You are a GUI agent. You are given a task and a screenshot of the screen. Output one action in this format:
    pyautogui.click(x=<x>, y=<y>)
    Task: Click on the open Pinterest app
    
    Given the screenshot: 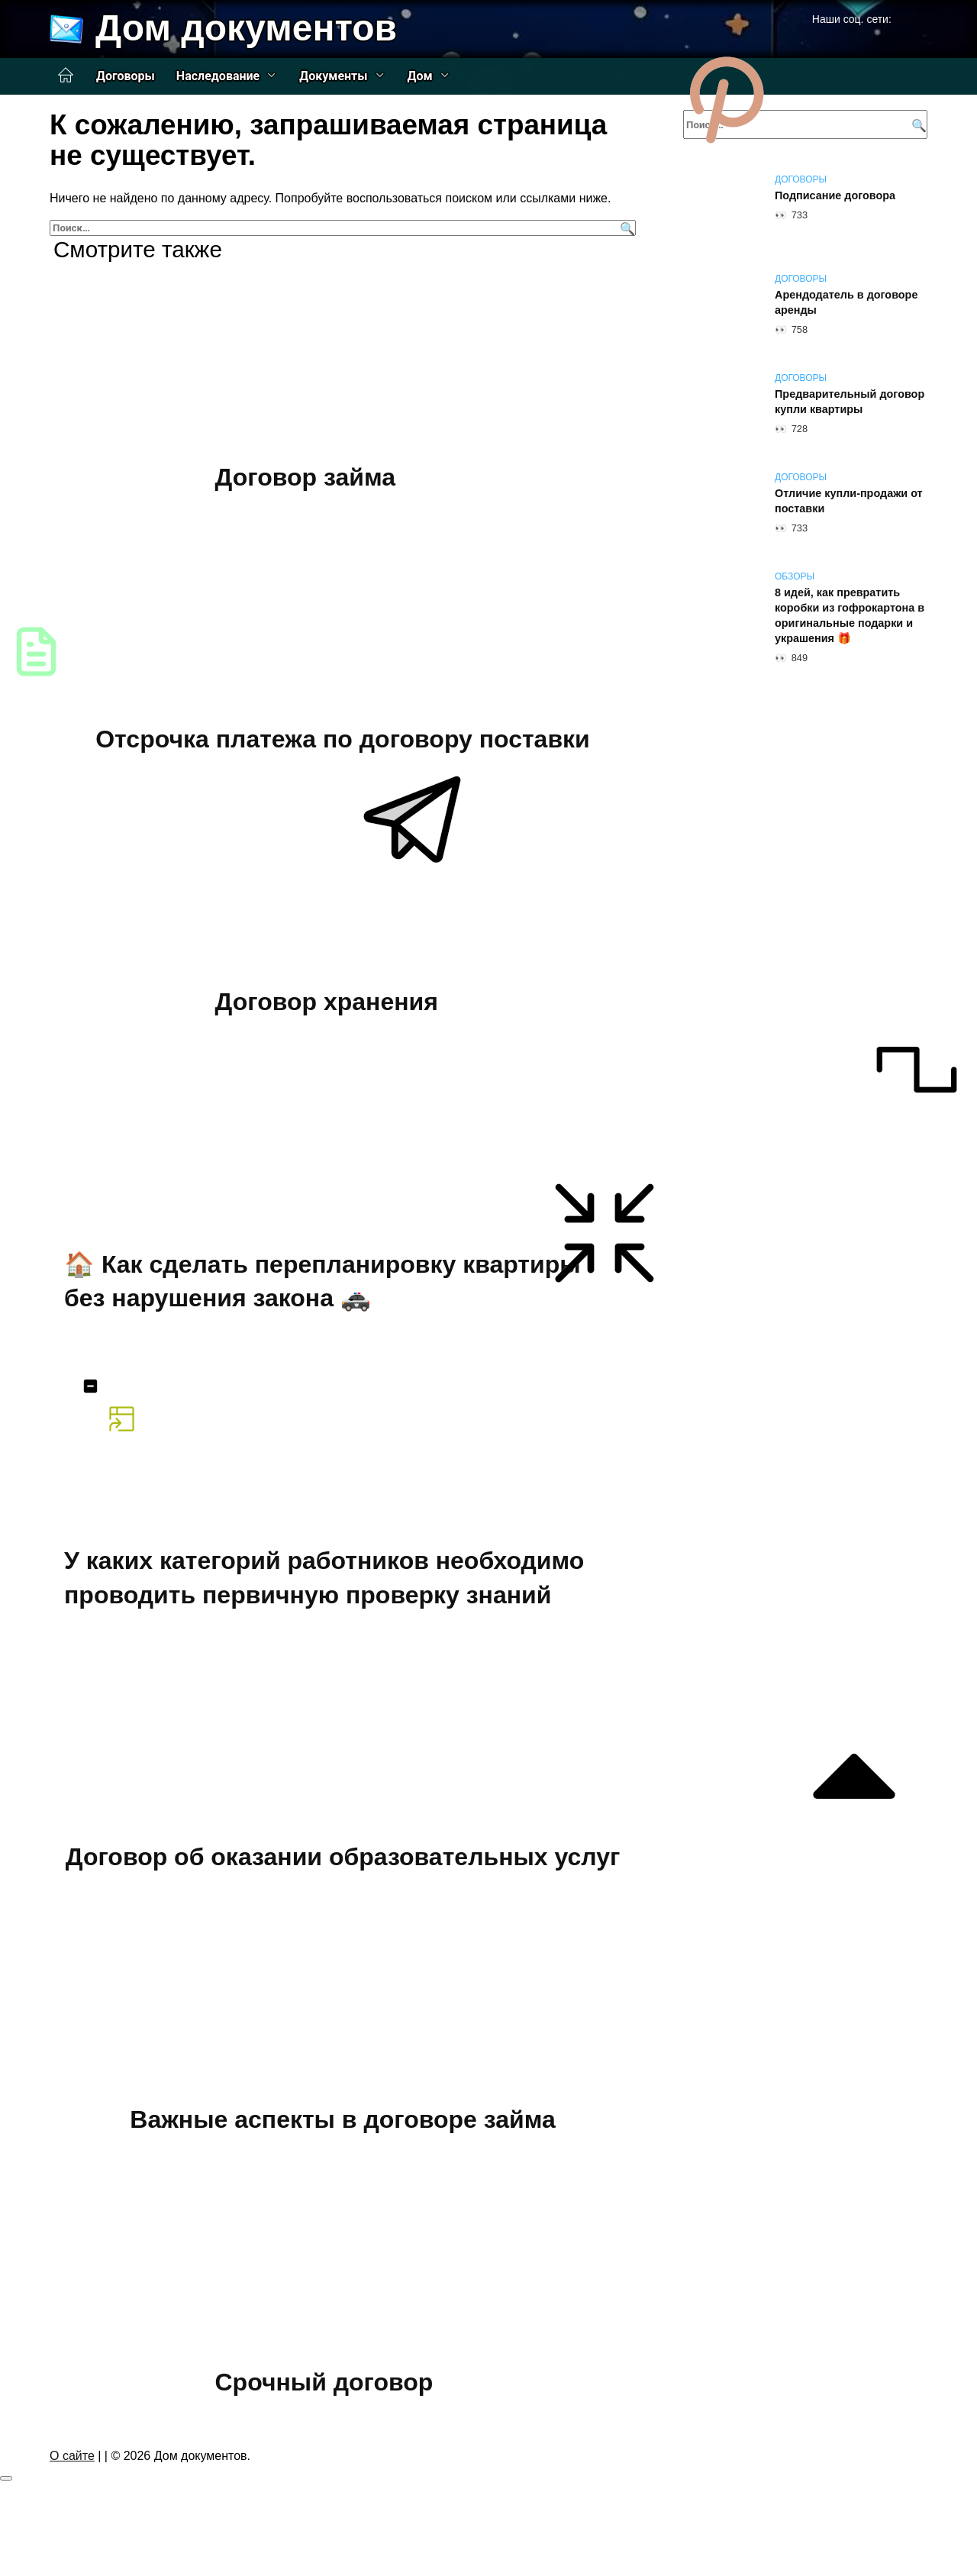 What is the action you would take?
    pyautogui.click(x=724, y=100)
    